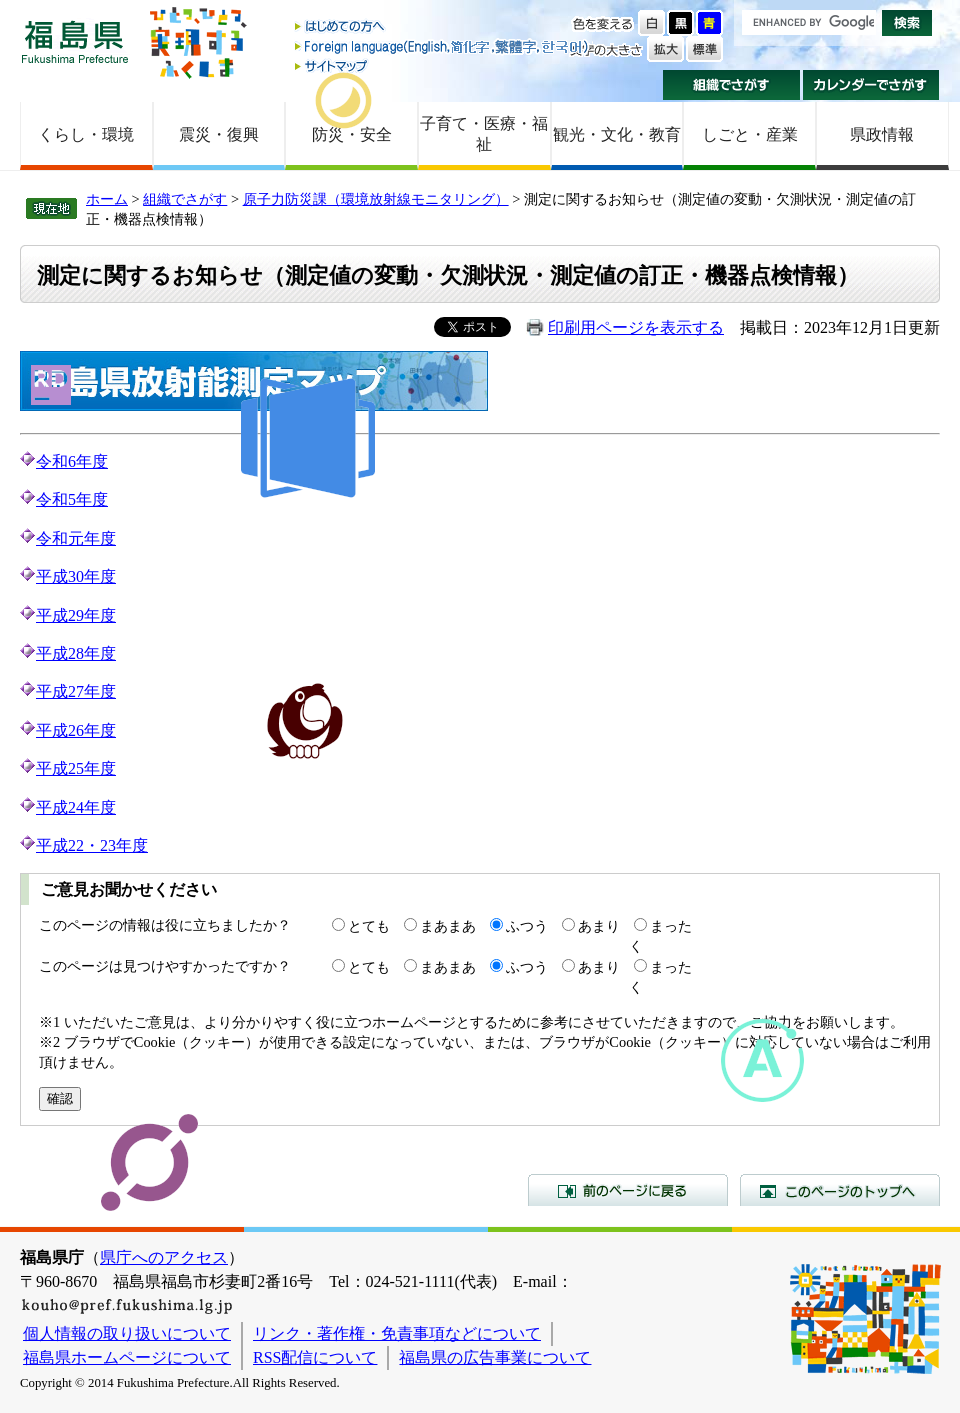  I want to click on adjust display contrast settings, so click(343, 100).